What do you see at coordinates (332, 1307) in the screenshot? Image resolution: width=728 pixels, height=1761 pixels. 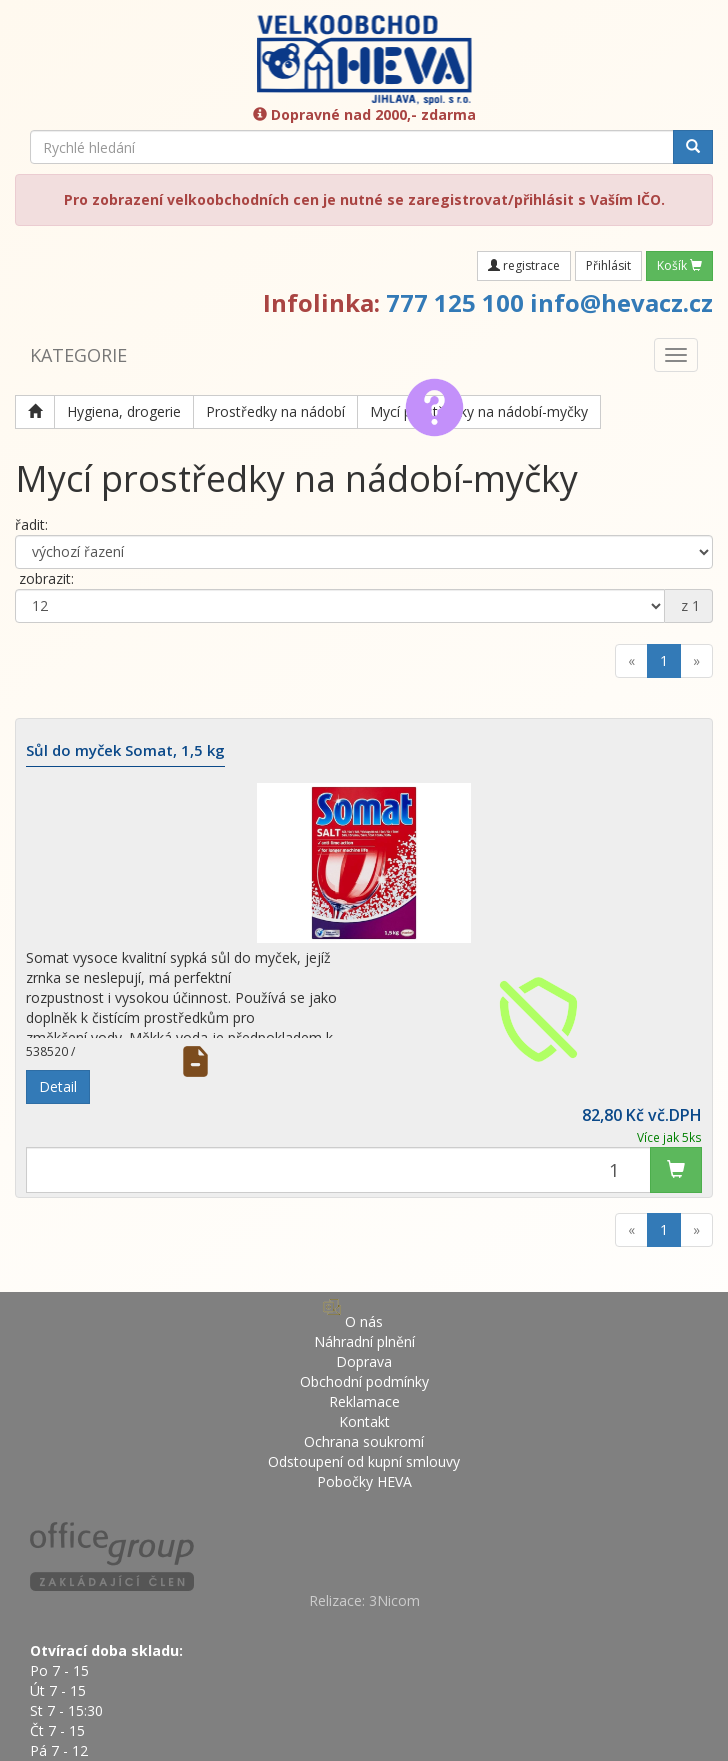 I see `open microsoft outlook email` at bounding box center [332, 1307].